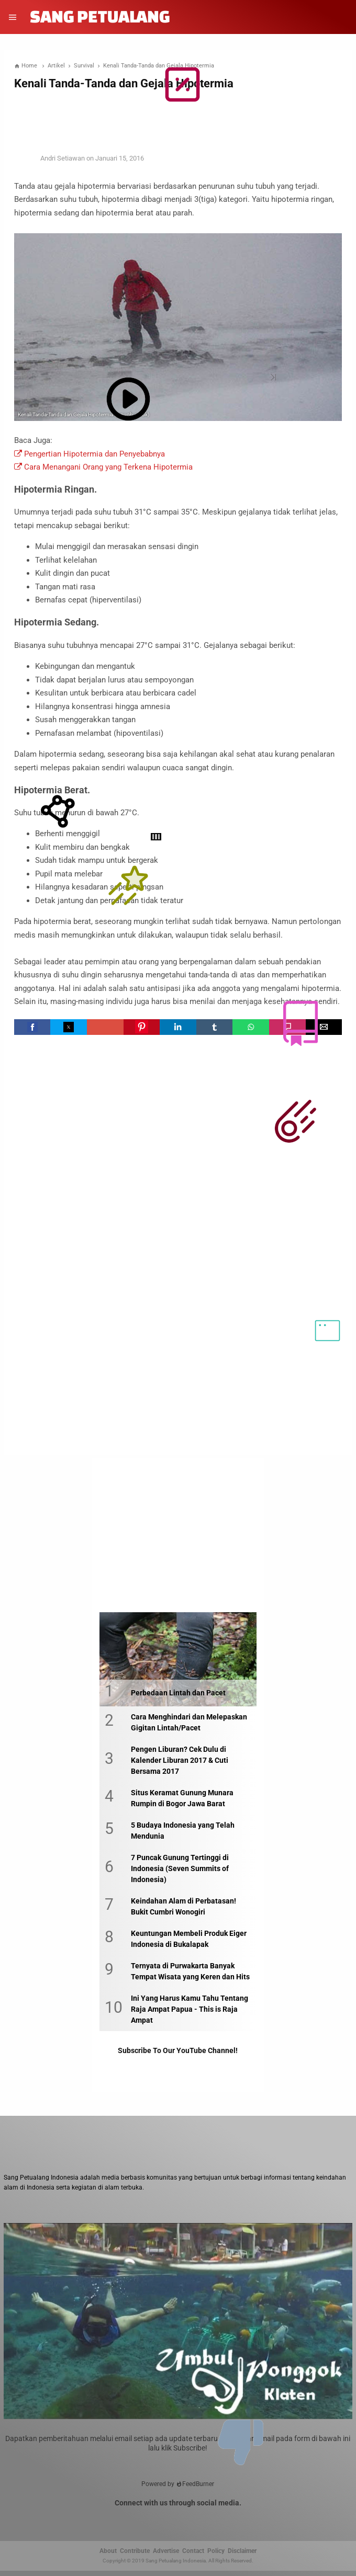 The height and width of the screenshot is (2576, 356). I want to click on view or apply a discount, so click(182, 84).